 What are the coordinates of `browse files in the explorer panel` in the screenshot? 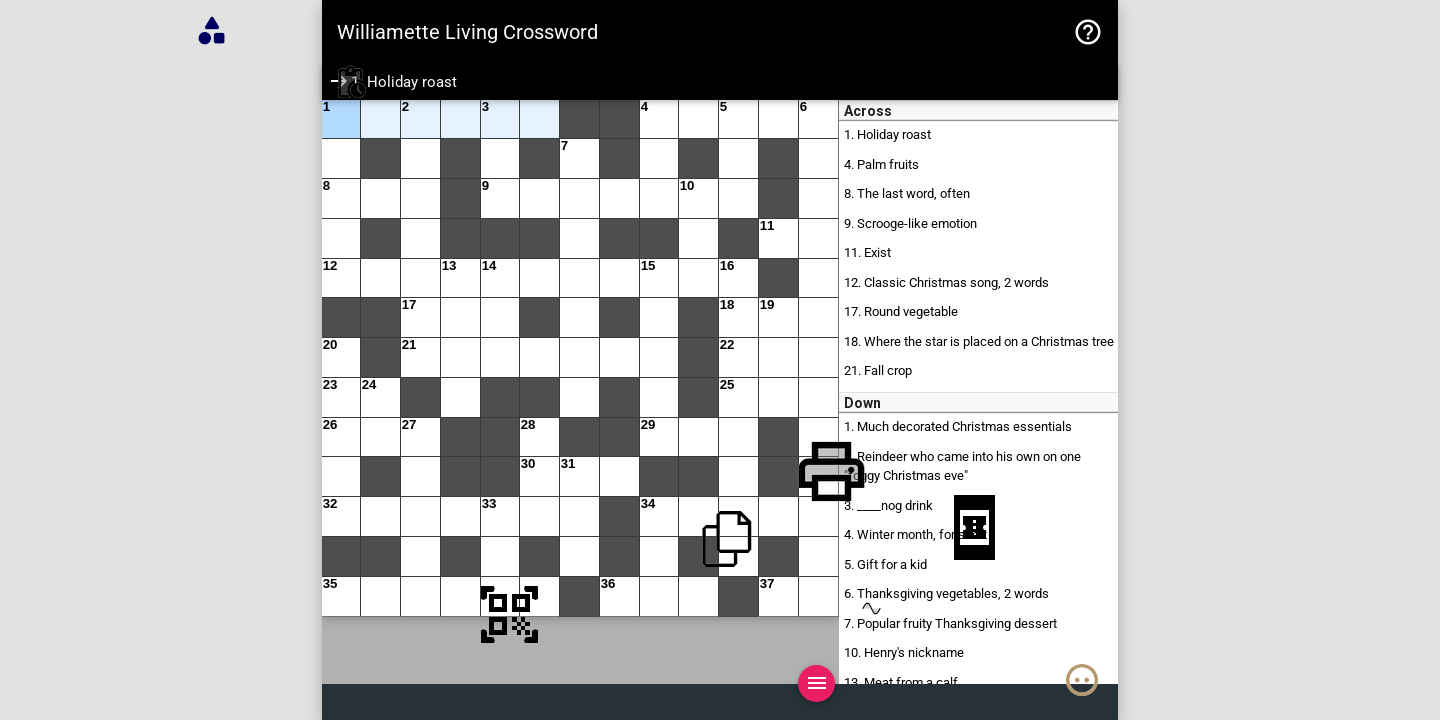 It's located at (728, 539).